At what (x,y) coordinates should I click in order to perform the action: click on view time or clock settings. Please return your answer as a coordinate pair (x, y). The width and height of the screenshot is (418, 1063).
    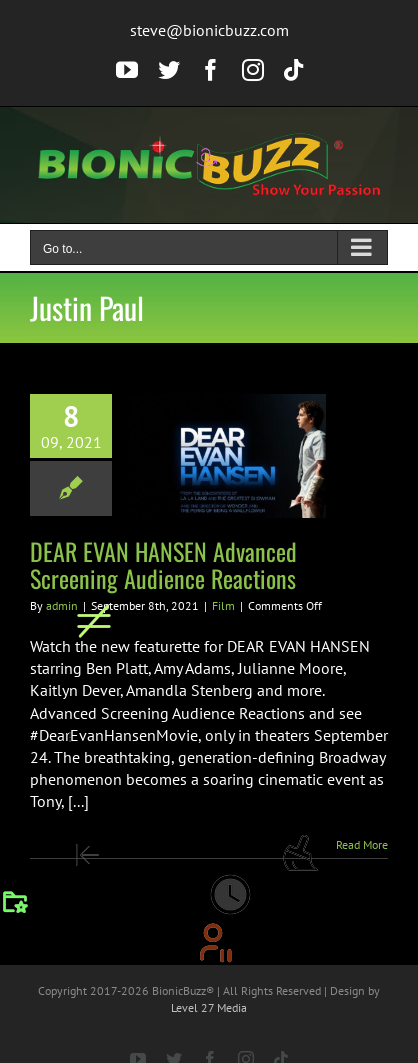
    Looking at the image, I should click on (230, 894).